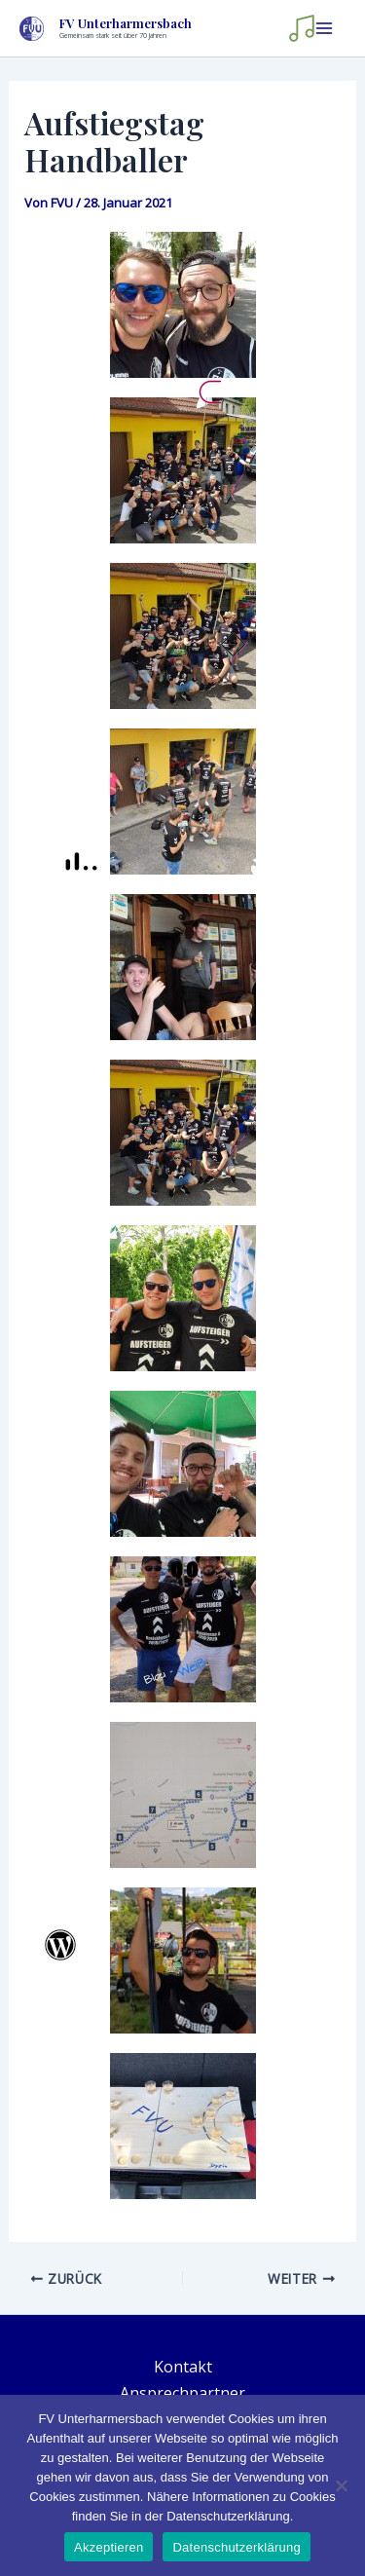 This screenshot has width=365, height=2576. Describe the element at coordinates (60, 1945) in the screenshot. I see `link to WordPress website or blog` at that location.